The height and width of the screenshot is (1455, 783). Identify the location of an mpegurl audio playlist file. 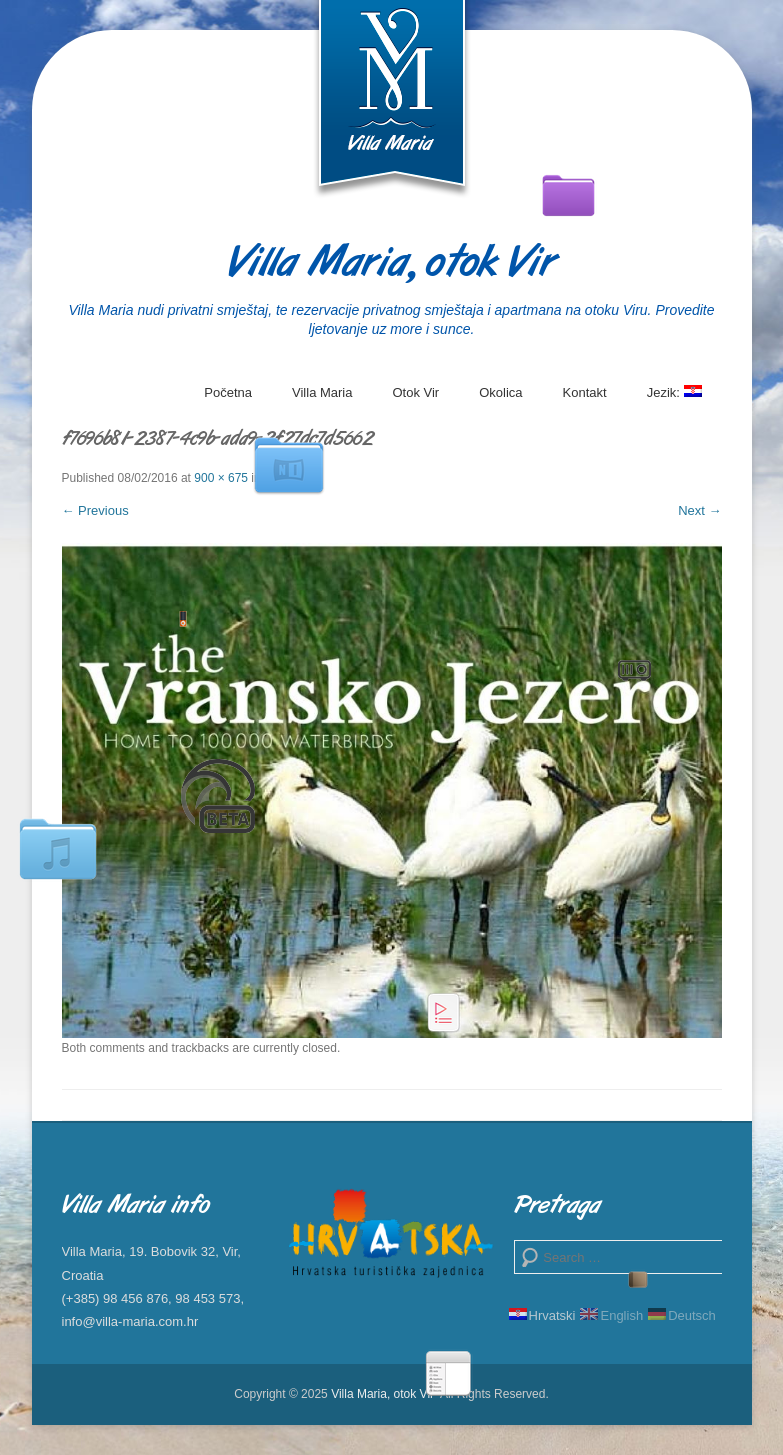
(443, 1012).